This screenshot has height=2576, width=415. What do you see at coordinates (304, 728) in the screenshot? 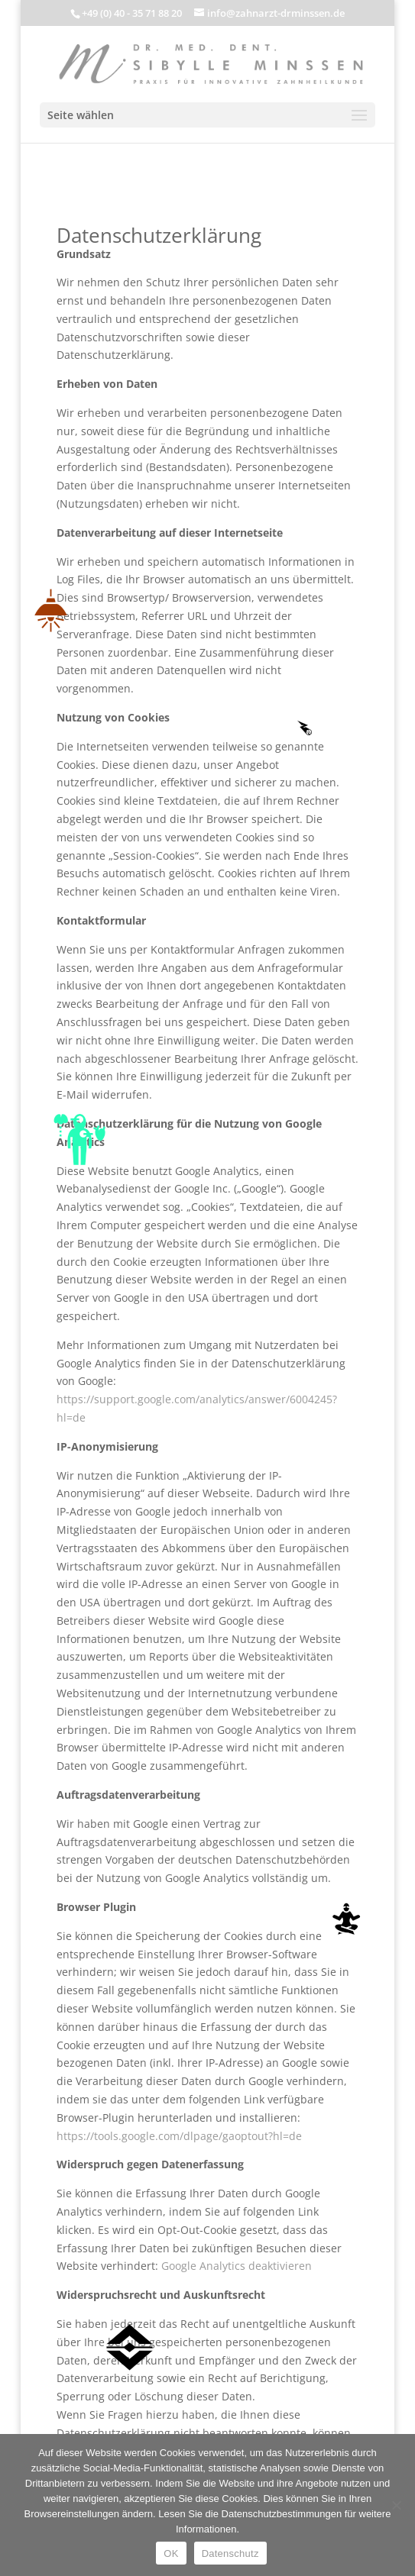
I see `launch a lightning-fast attack or special move` at bounding box center [304, 728].